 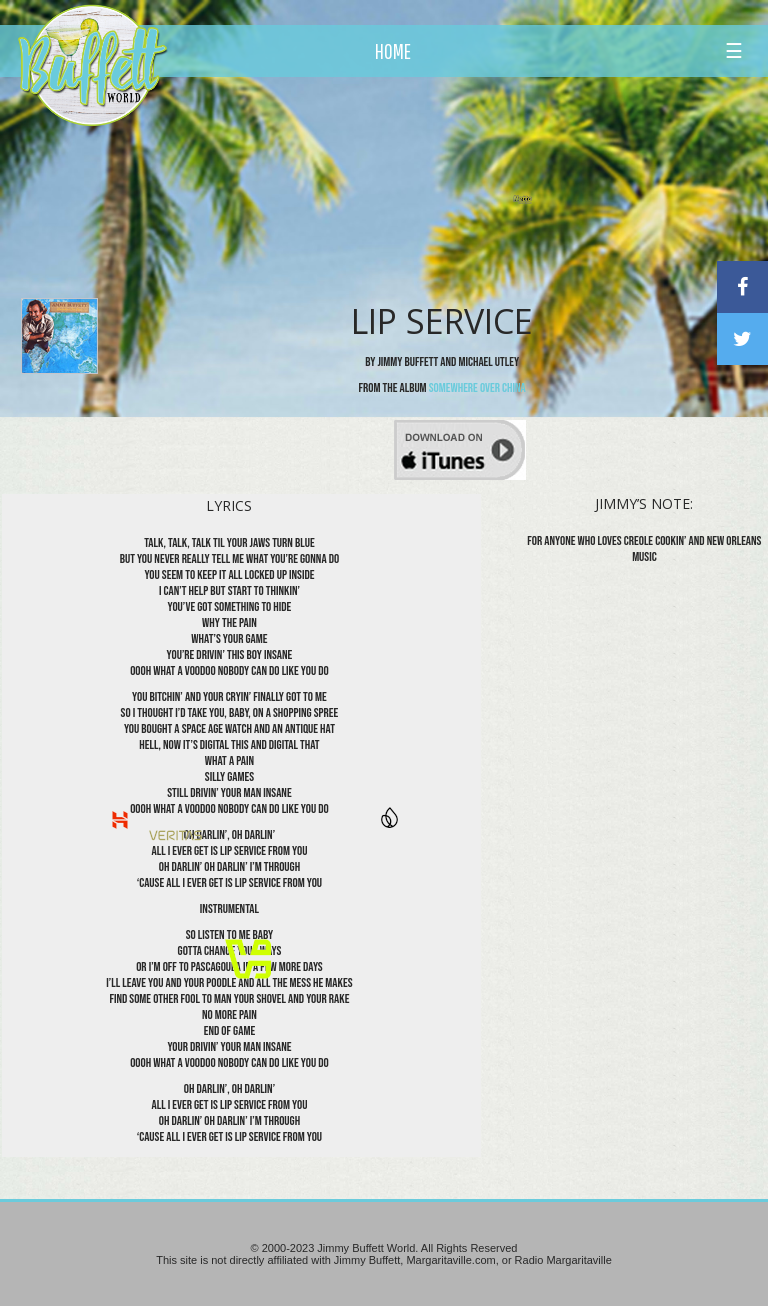 What do you see at coordinates (175, 835) in the screenshot?
I see `veritas brand logo` at bounding box center [175, 835].